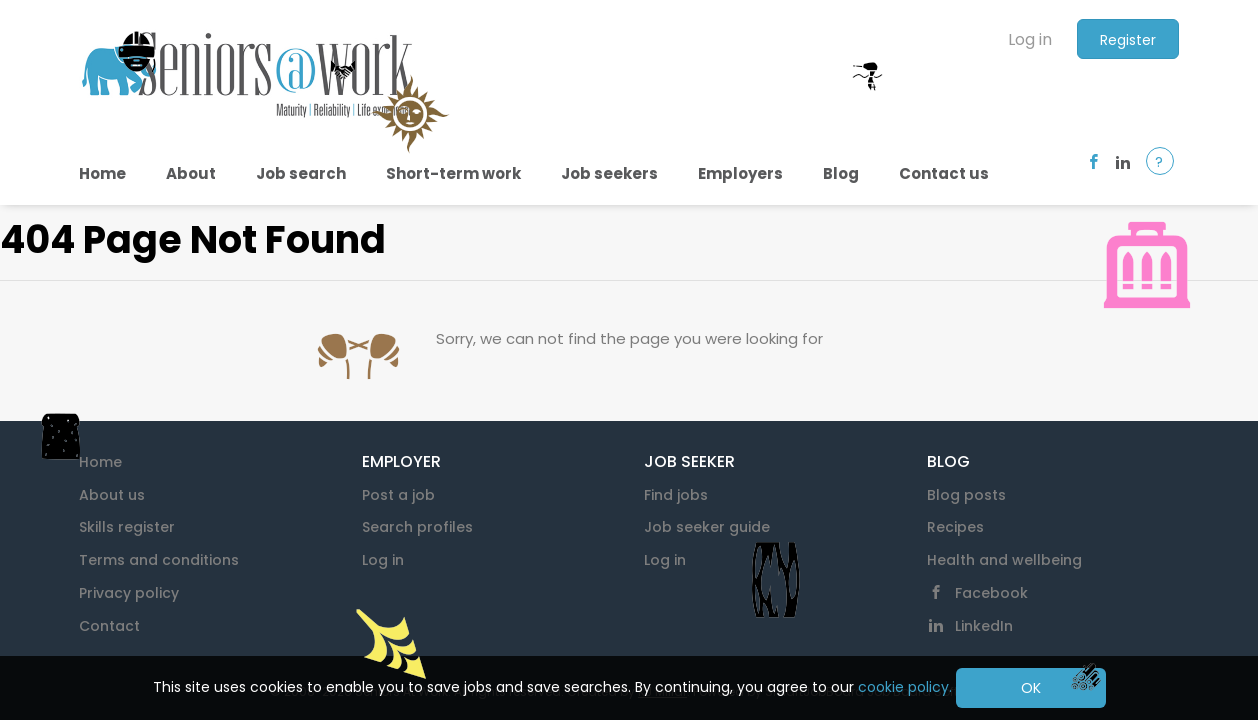 The width and height of the screenshot is (1258, 720). Describe the element at coordinates (391, 644) in the screenshot. I see `launch projectile weapon in game` at that location.